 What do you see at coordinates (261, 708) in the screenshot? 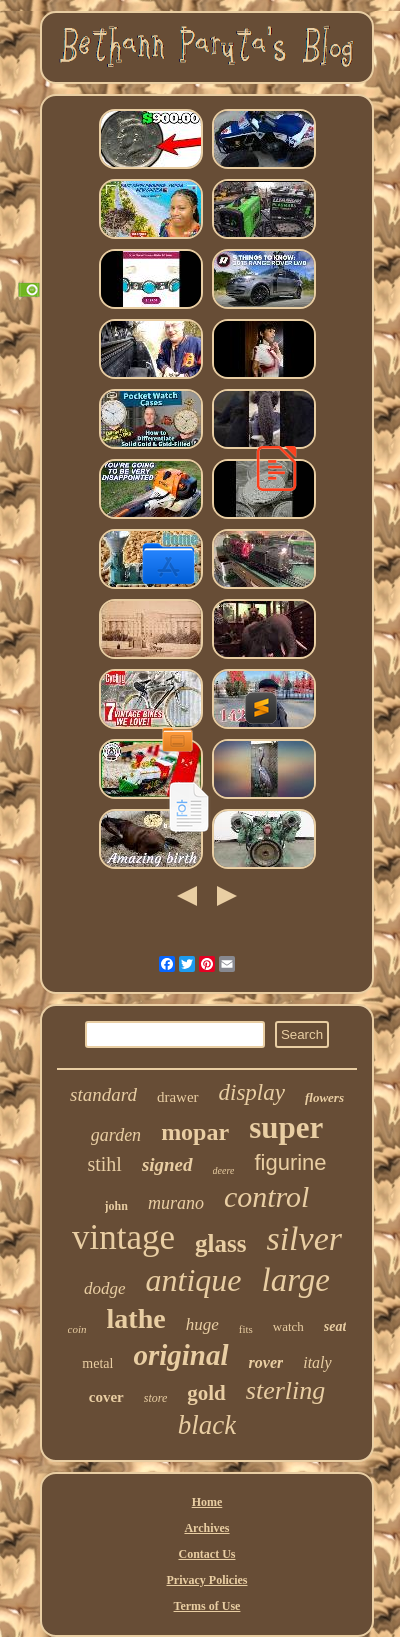
I see `open sublime text code editor` at bounding box center [261, 708].